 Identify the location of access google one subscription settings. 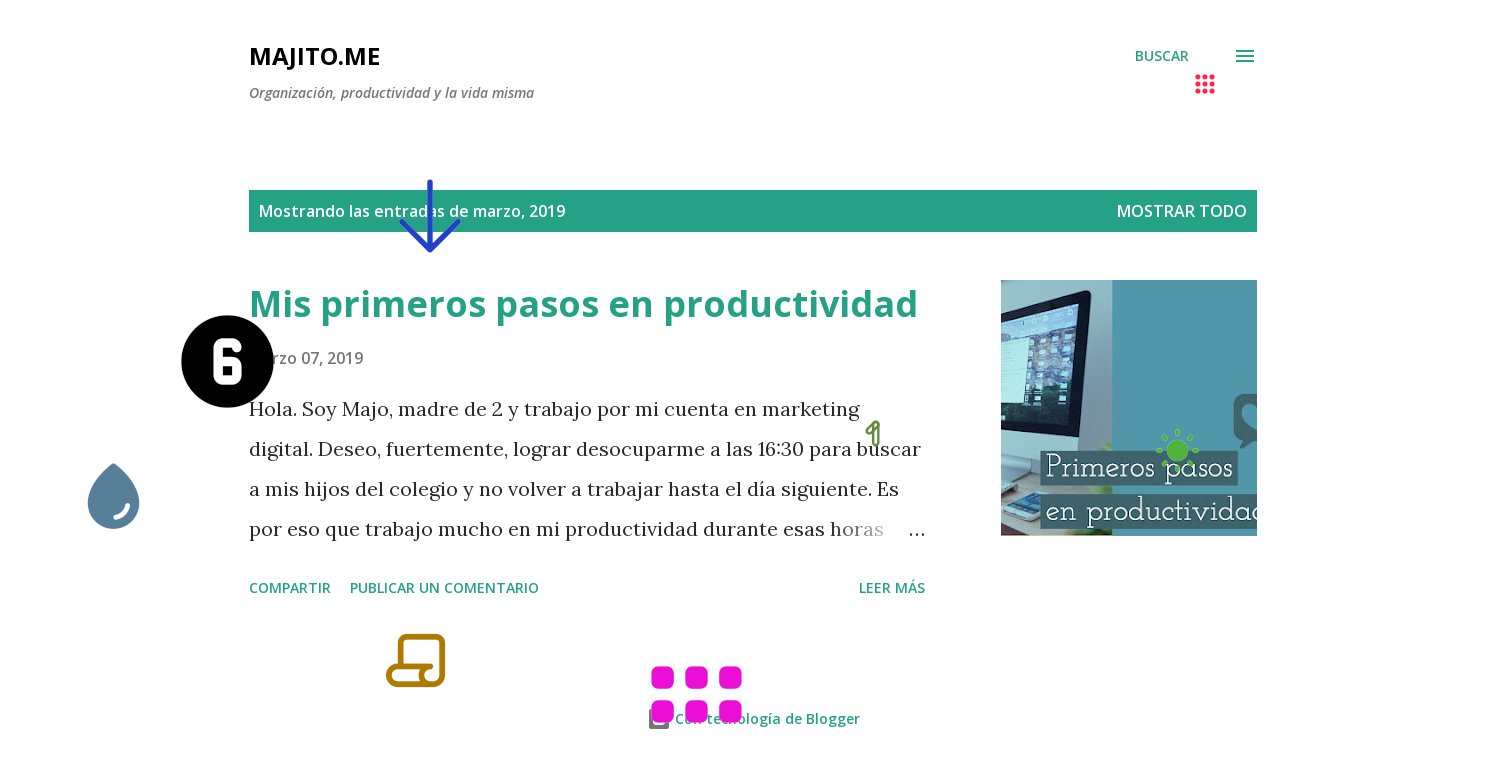
(874, 433).